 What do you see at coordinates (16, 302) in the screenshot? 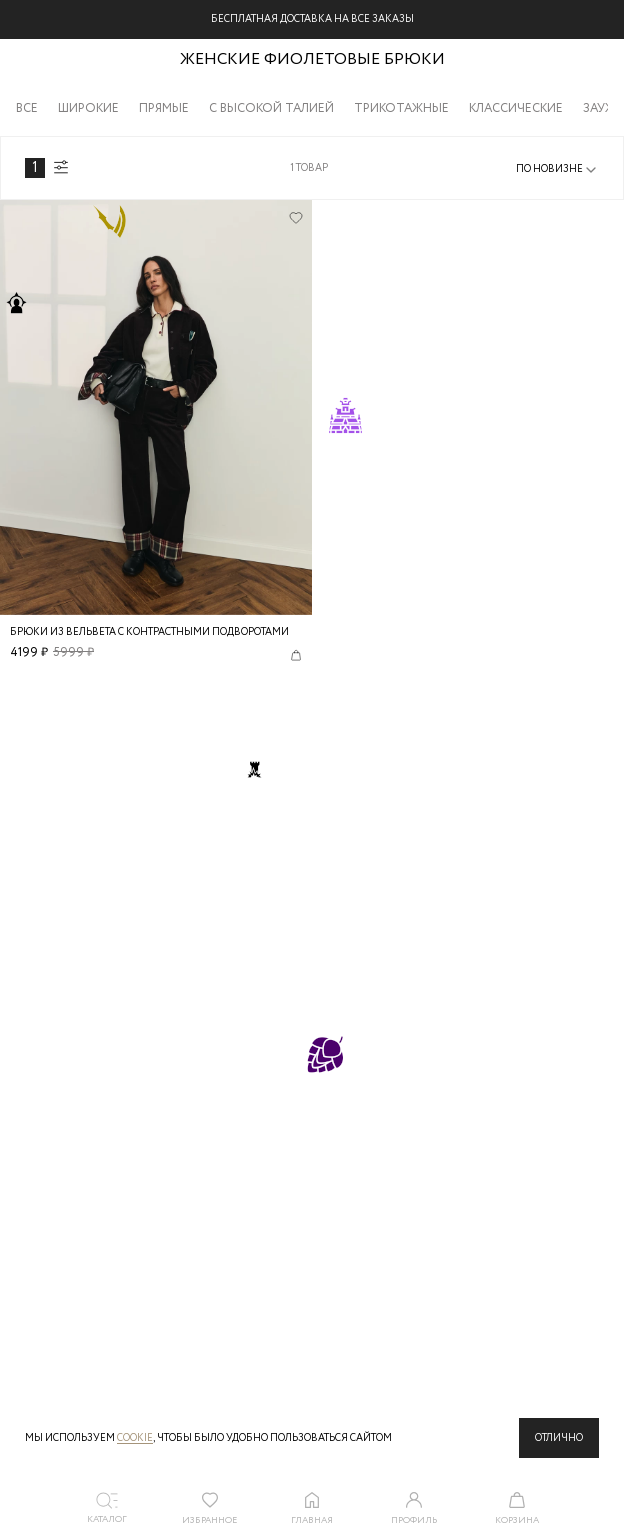
I see `indicates a holy or divine character class` at bounding box center [16, 302].